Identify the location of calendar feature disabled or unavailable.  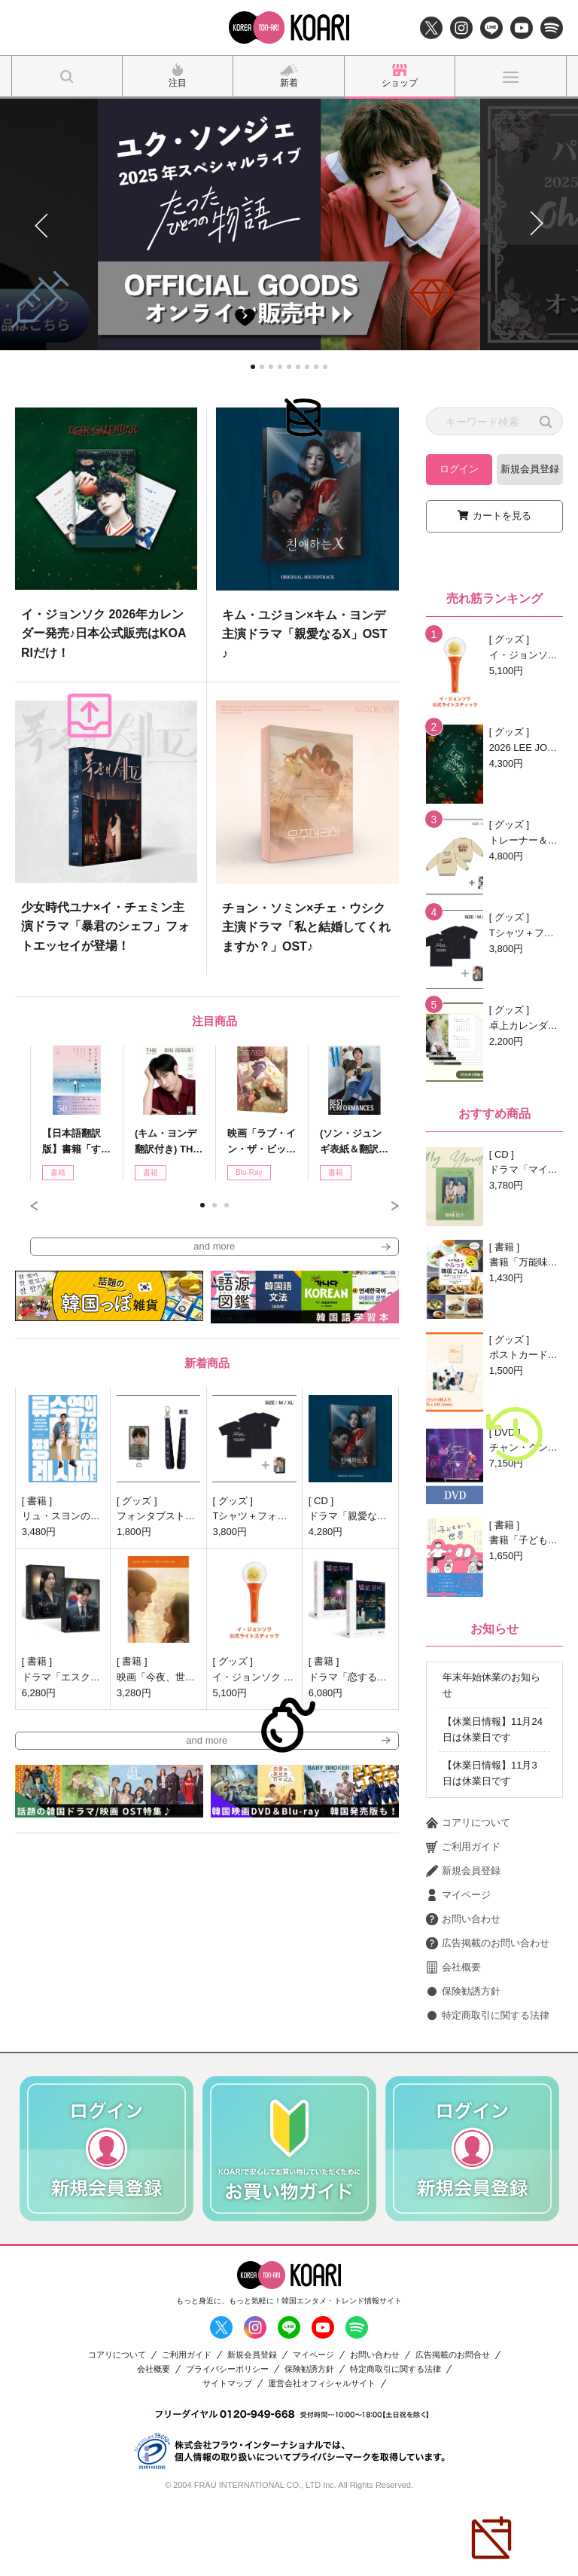
(491, 2539).